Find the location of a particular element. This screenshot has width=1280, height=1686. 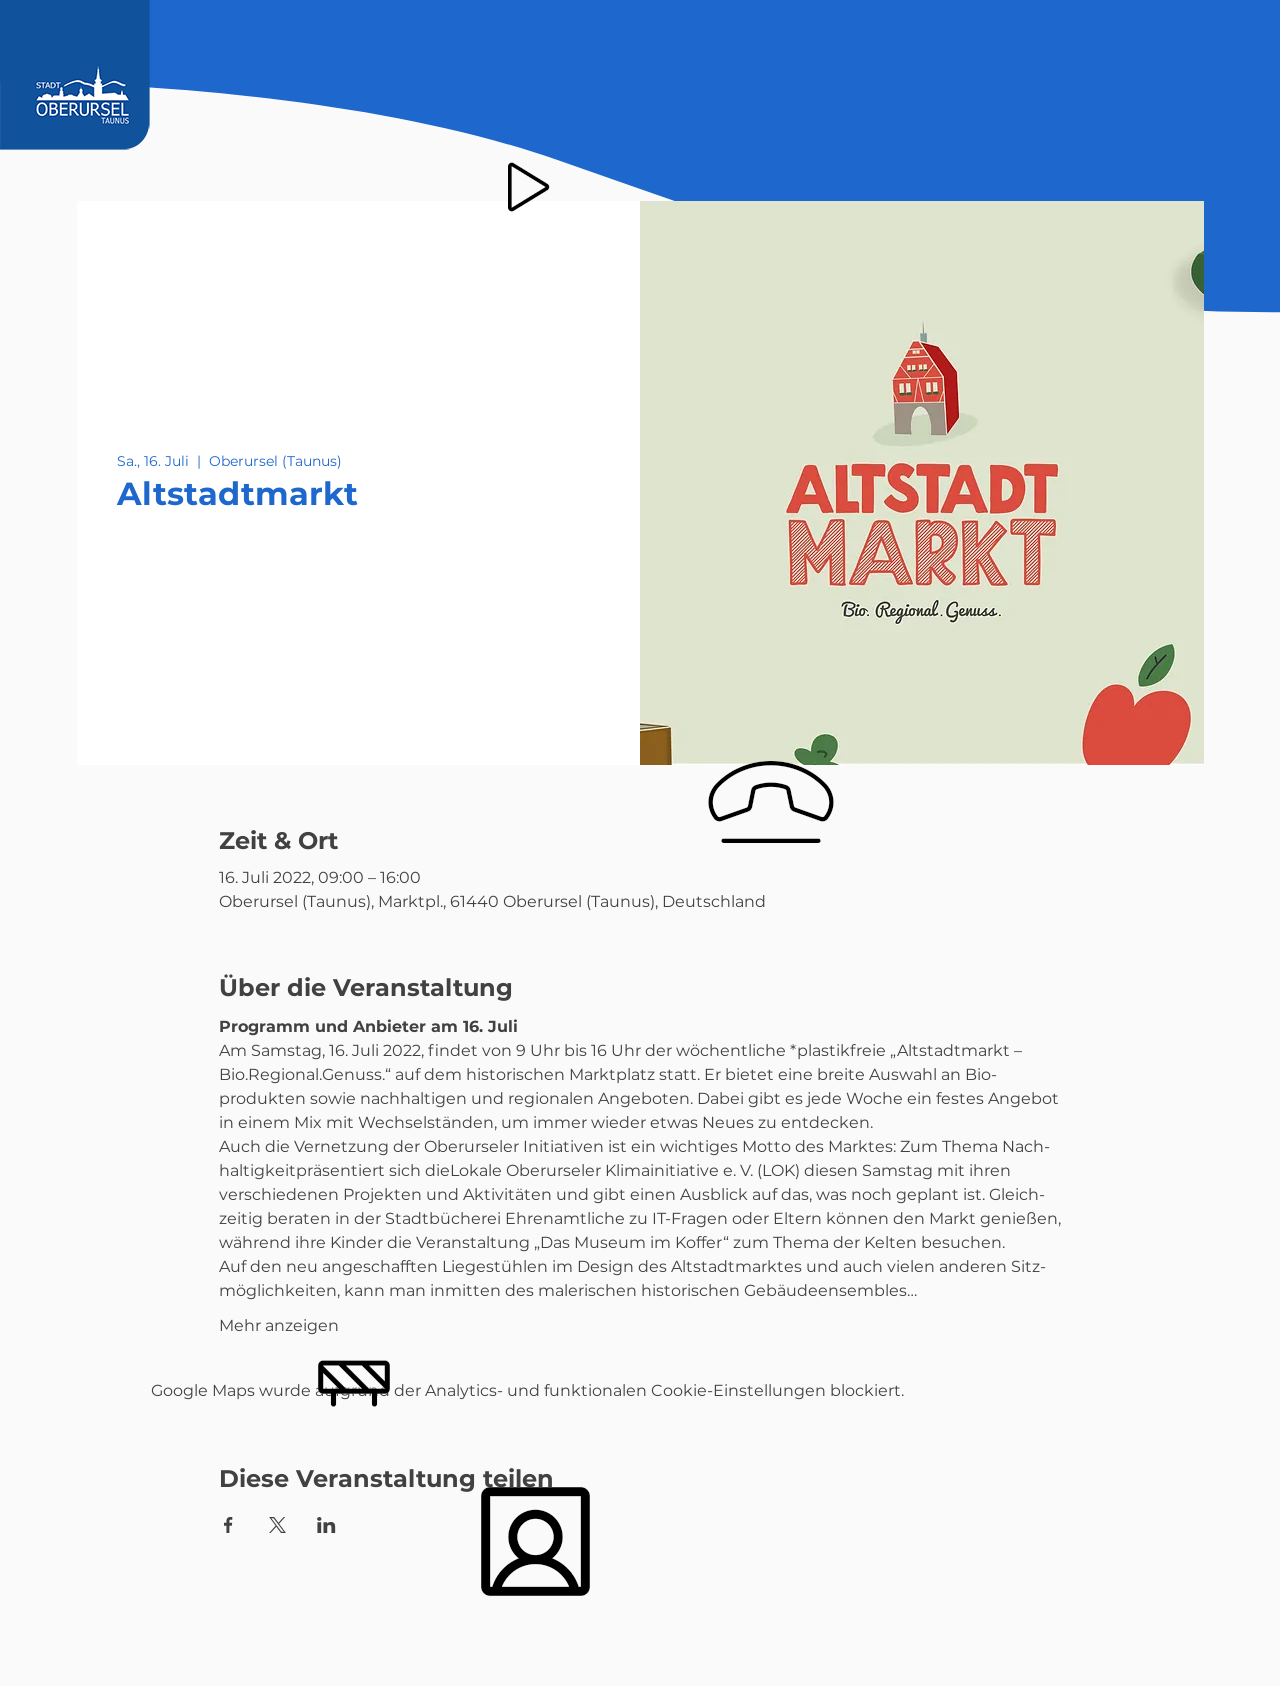

indicates a blocked or restricted area is located at coordinates (354, 1381).